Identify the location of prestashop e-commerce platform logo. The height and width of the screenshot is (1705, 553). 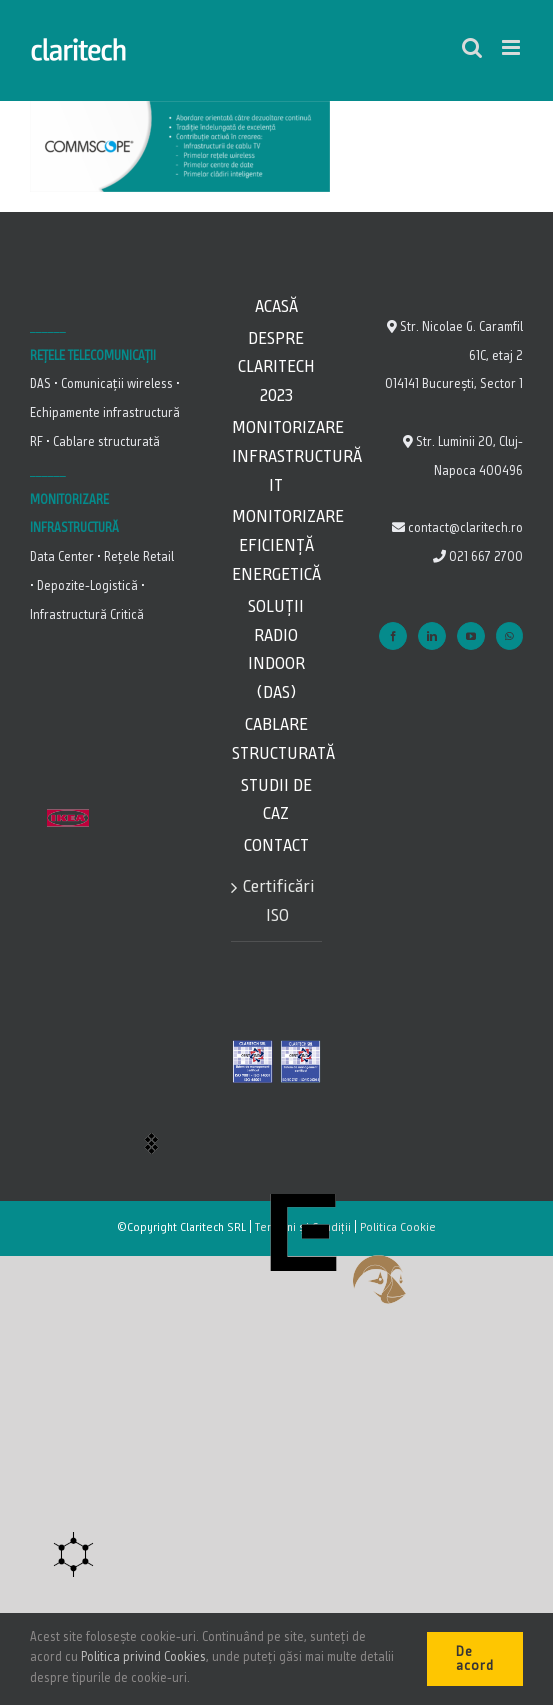
(379, 1279).